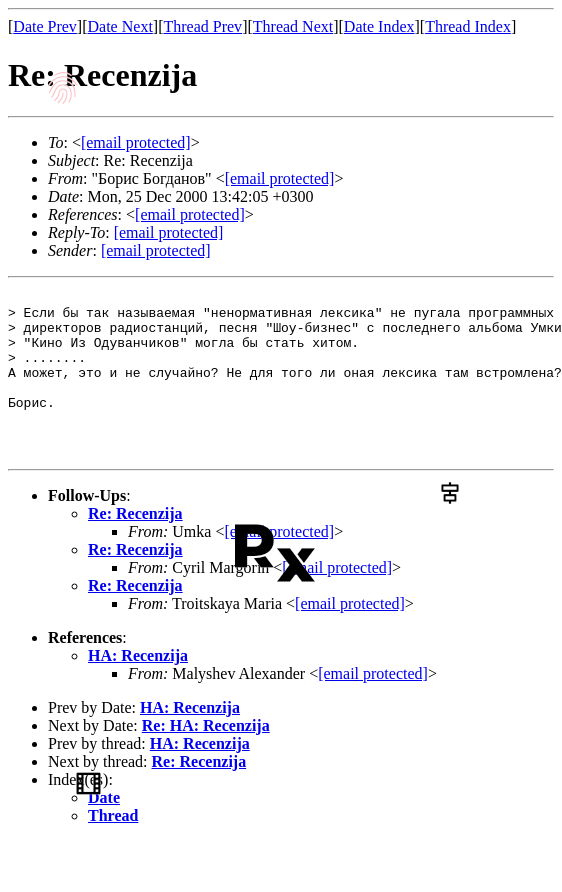 The width and height of the screenshot is (562, 892). I want to click on open Reactive Resume app, so click(275, 553).